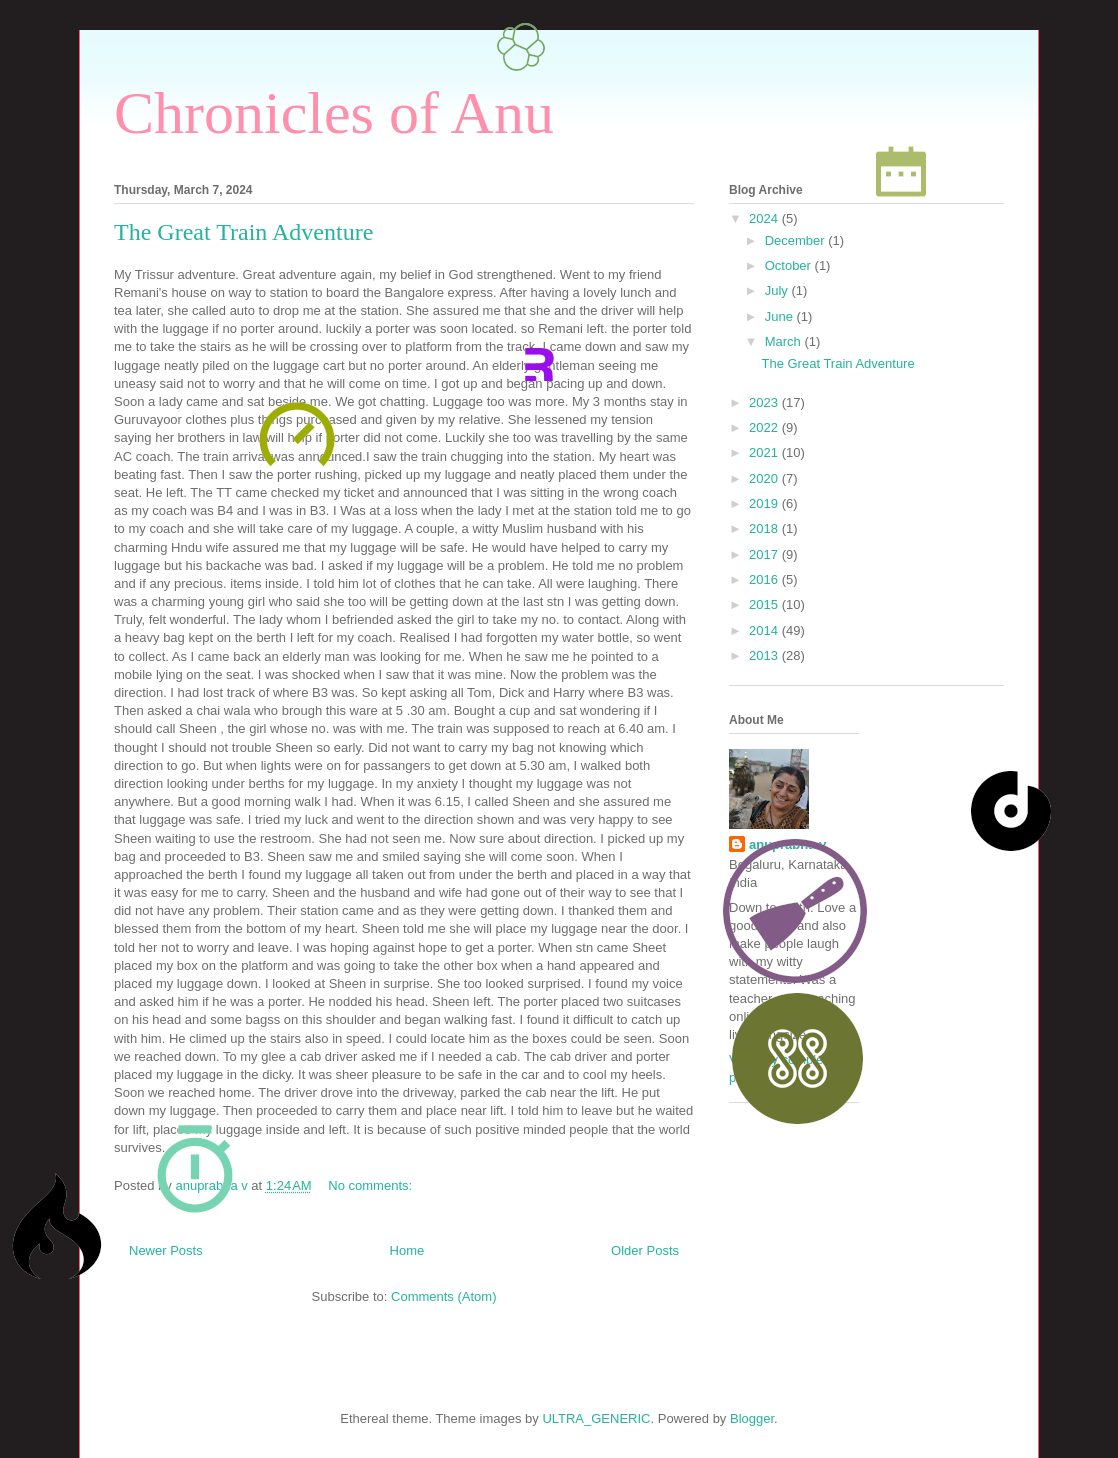 This screenshot has height=1458, width=1118. Describe the element at coordinates (795, 911) in the screenshot. I see `Scrapy web scraping framework logo` at that location.